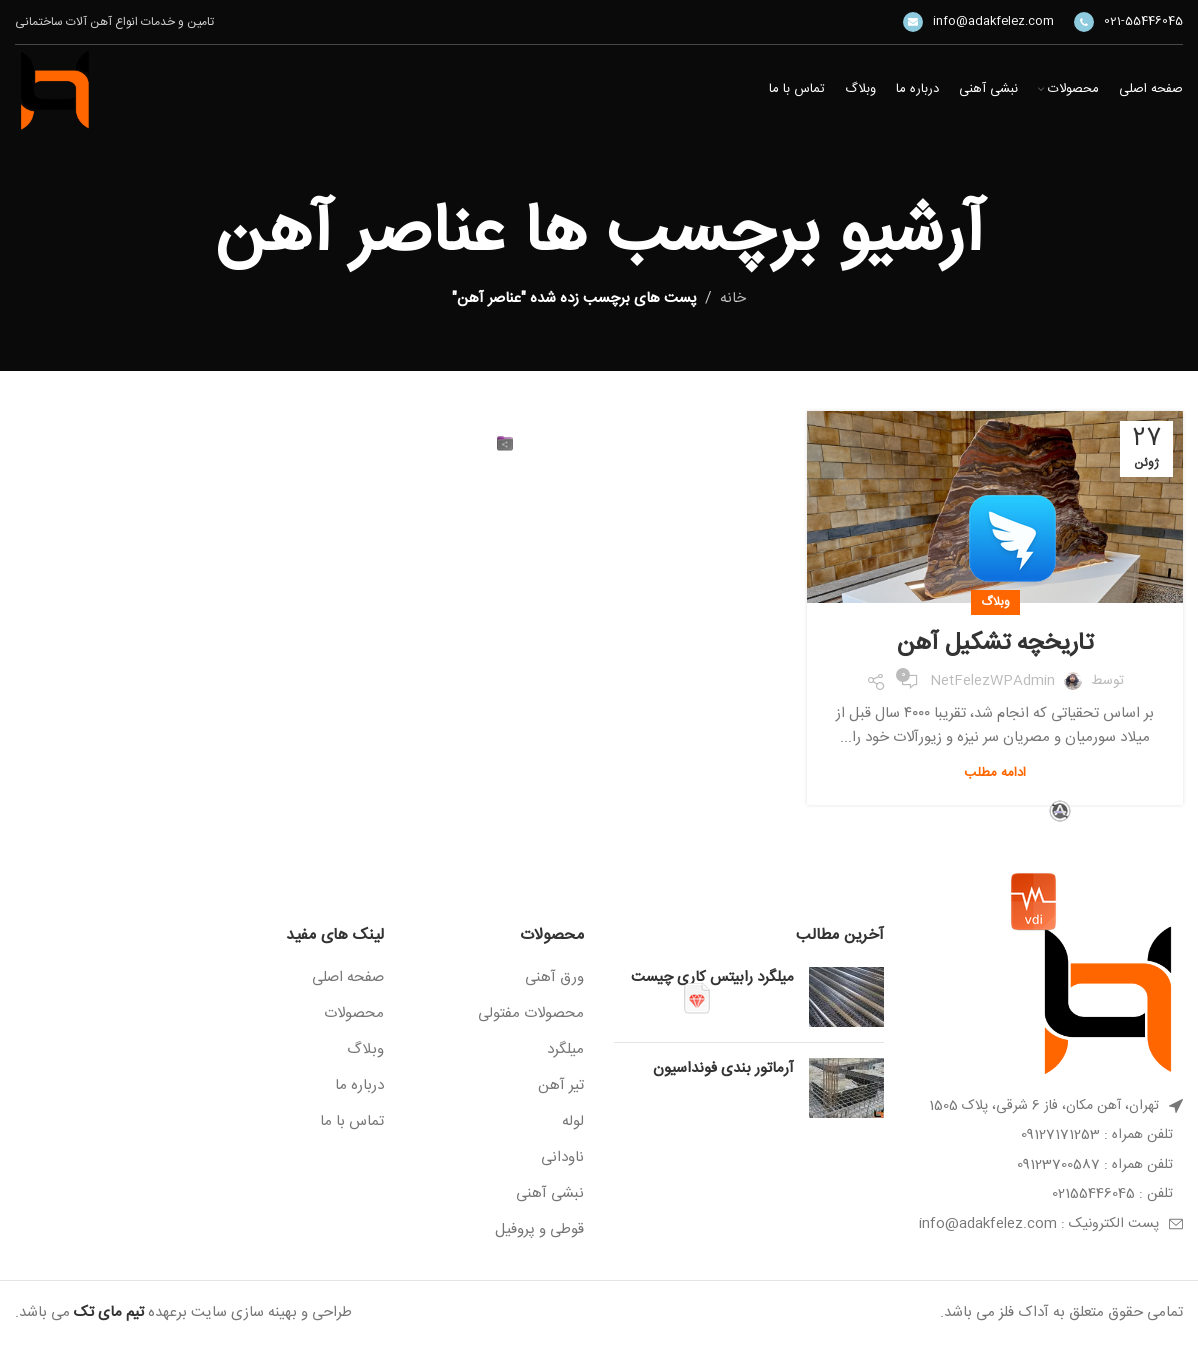 This screenshot has height=1345, width=1198. I want to click on open your public shared folder, so click(505, 443).